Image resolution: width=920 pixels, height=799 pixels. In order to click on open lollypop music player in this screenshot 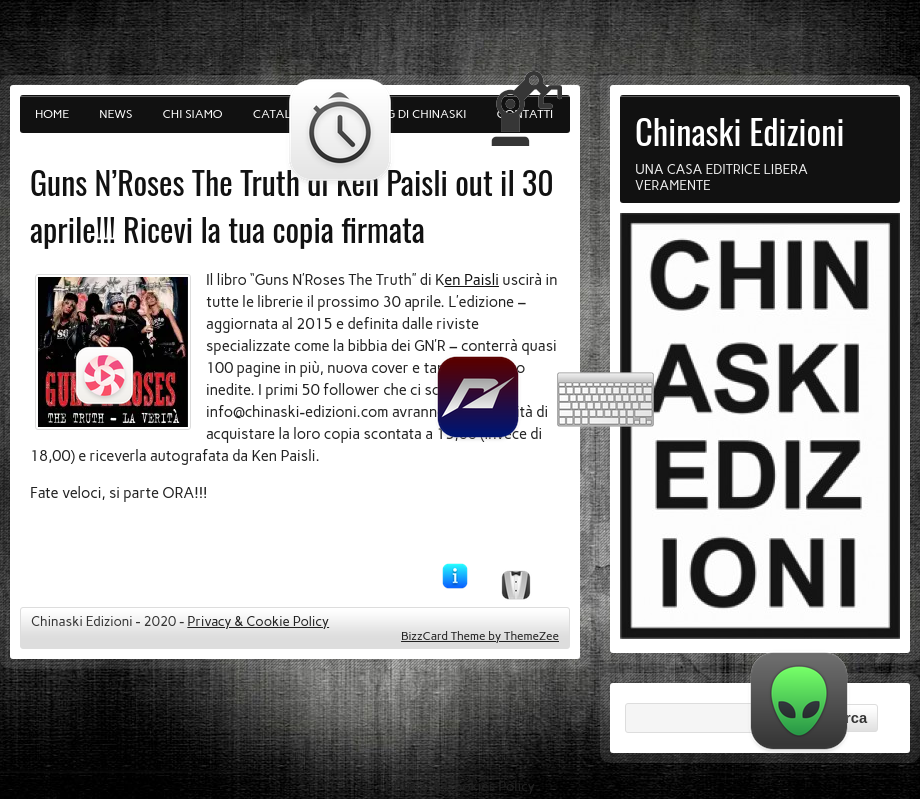, I will do `click(104, 375)`.